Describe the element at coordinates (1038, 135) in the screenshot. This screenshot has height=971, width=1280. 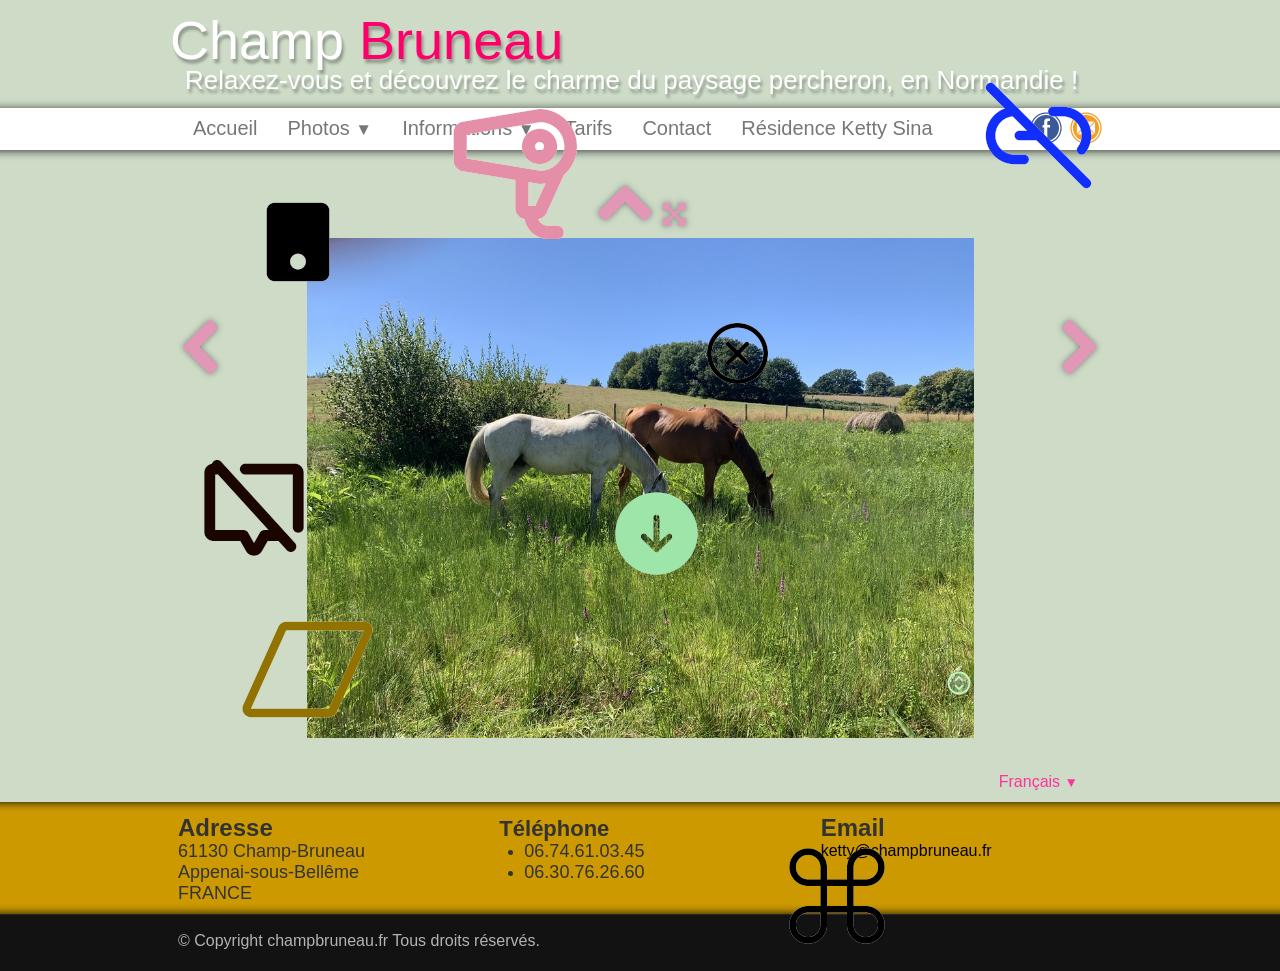
I see `unlink or disconnect items` at that location.